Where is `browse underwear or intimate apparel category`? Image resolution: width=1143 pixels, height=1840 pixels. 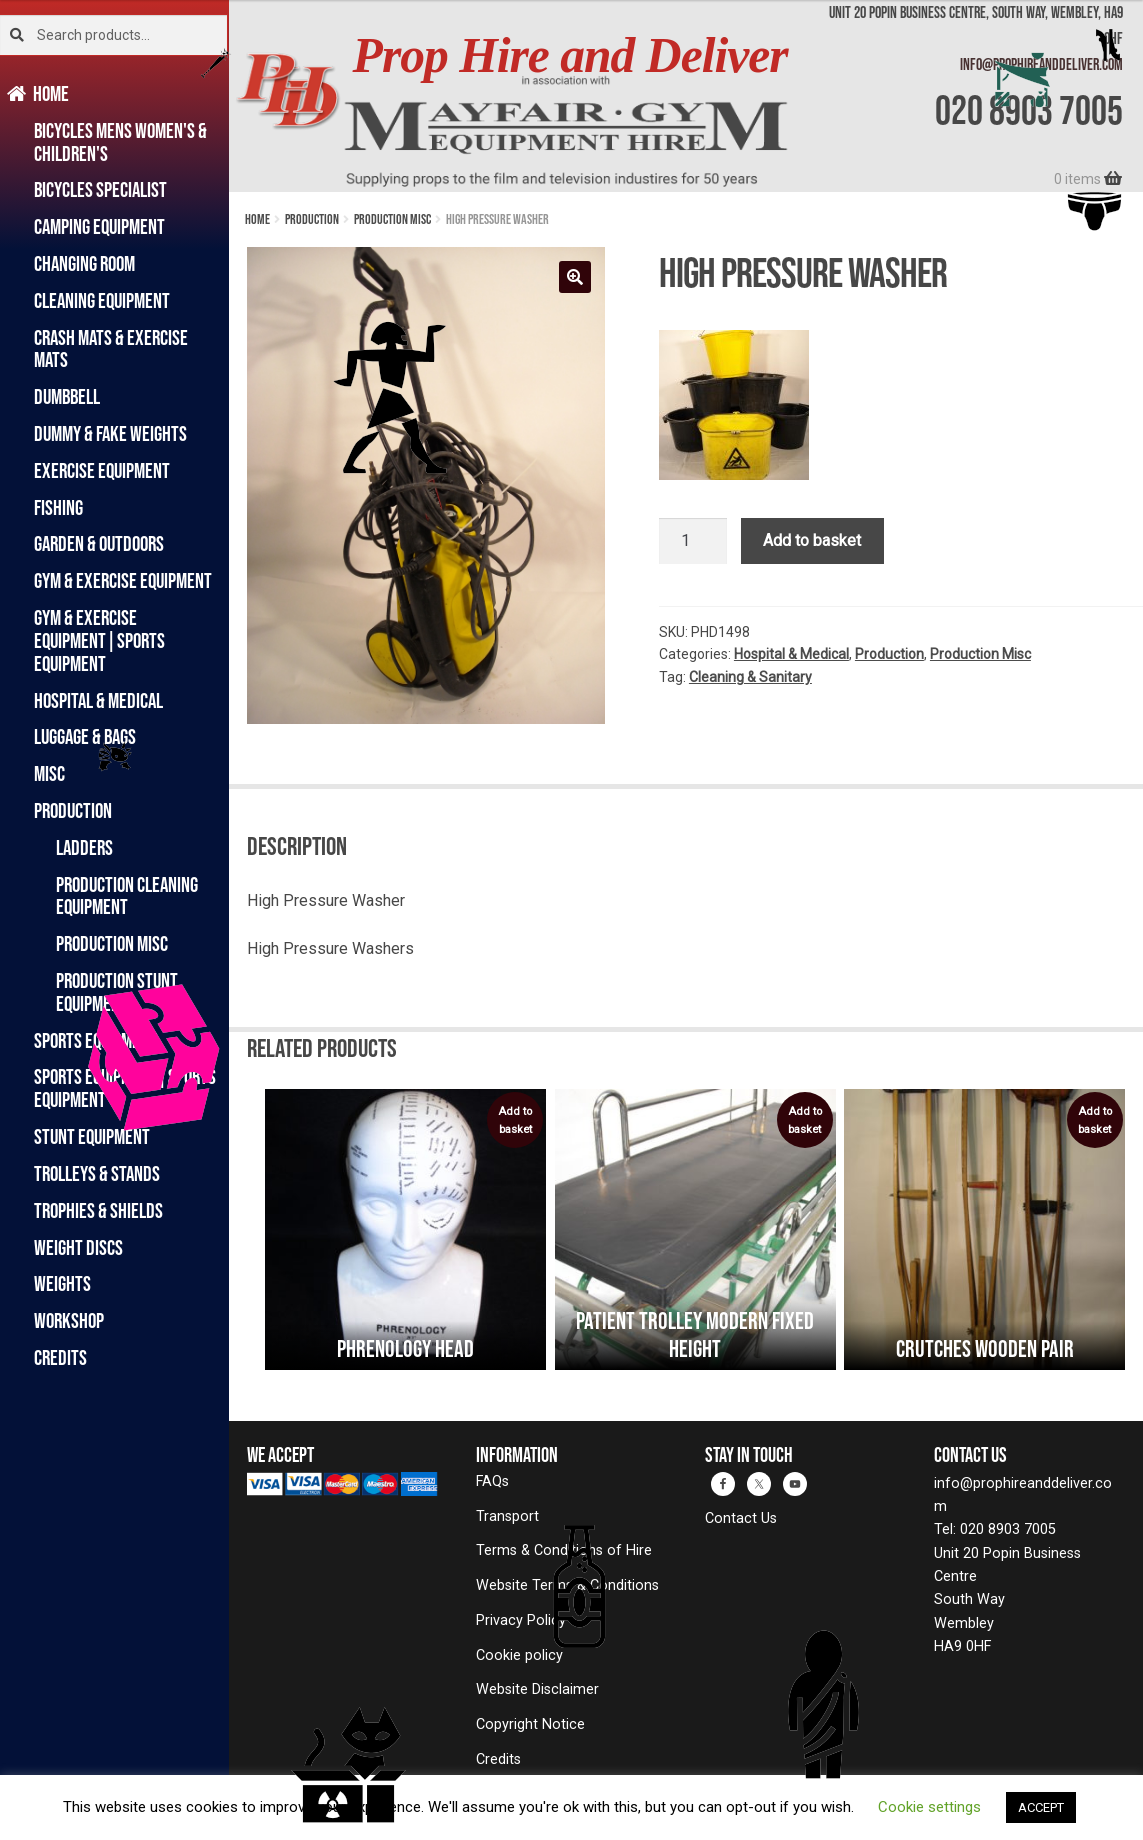
browse underwear or intimate apparel category is located at coordinates (1094, 207).